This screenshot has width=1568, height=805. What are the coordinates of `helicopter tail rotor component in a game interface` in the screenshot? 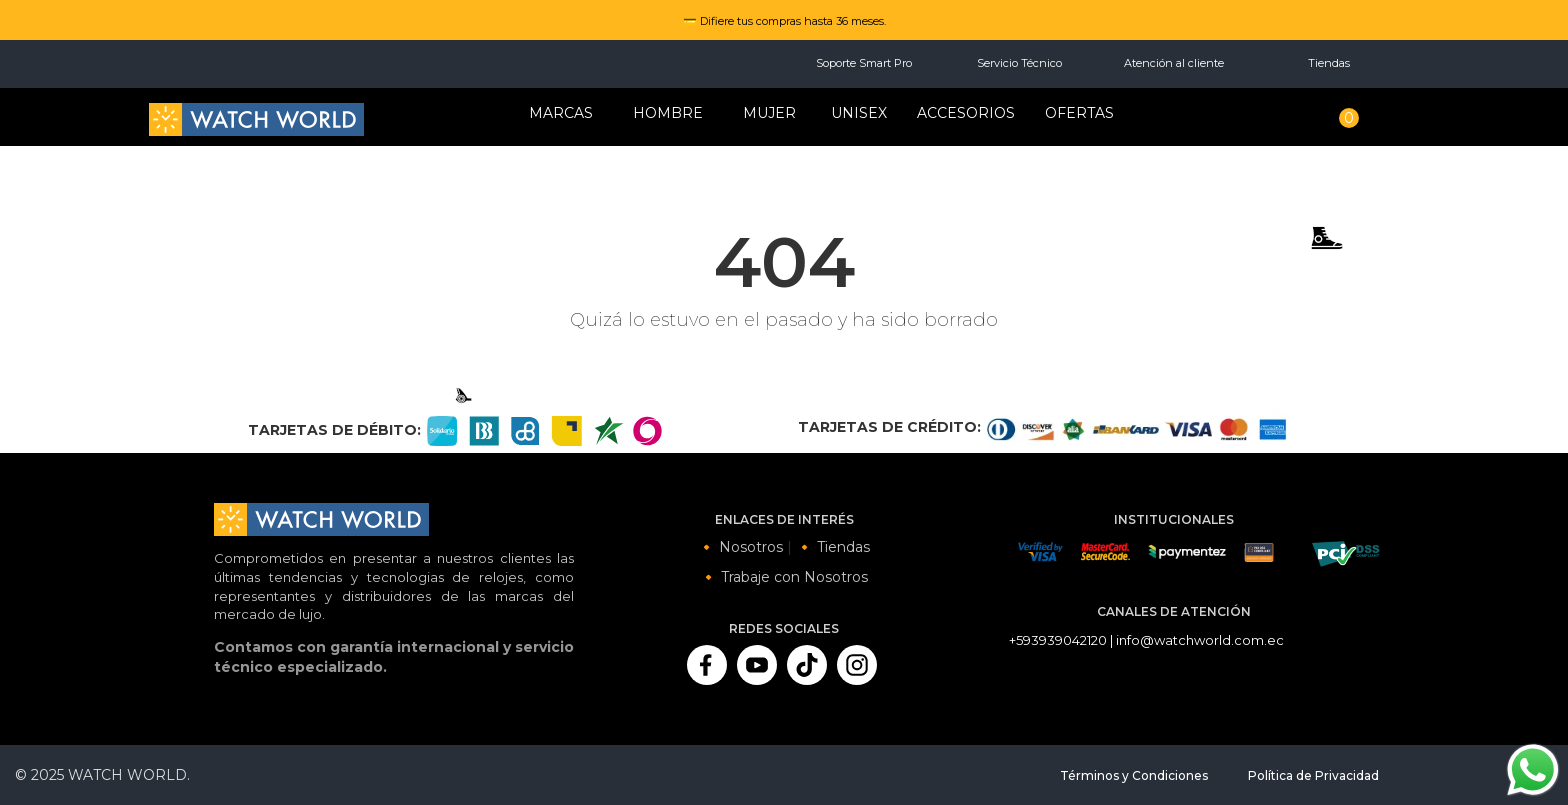 It's located at (463, 395).